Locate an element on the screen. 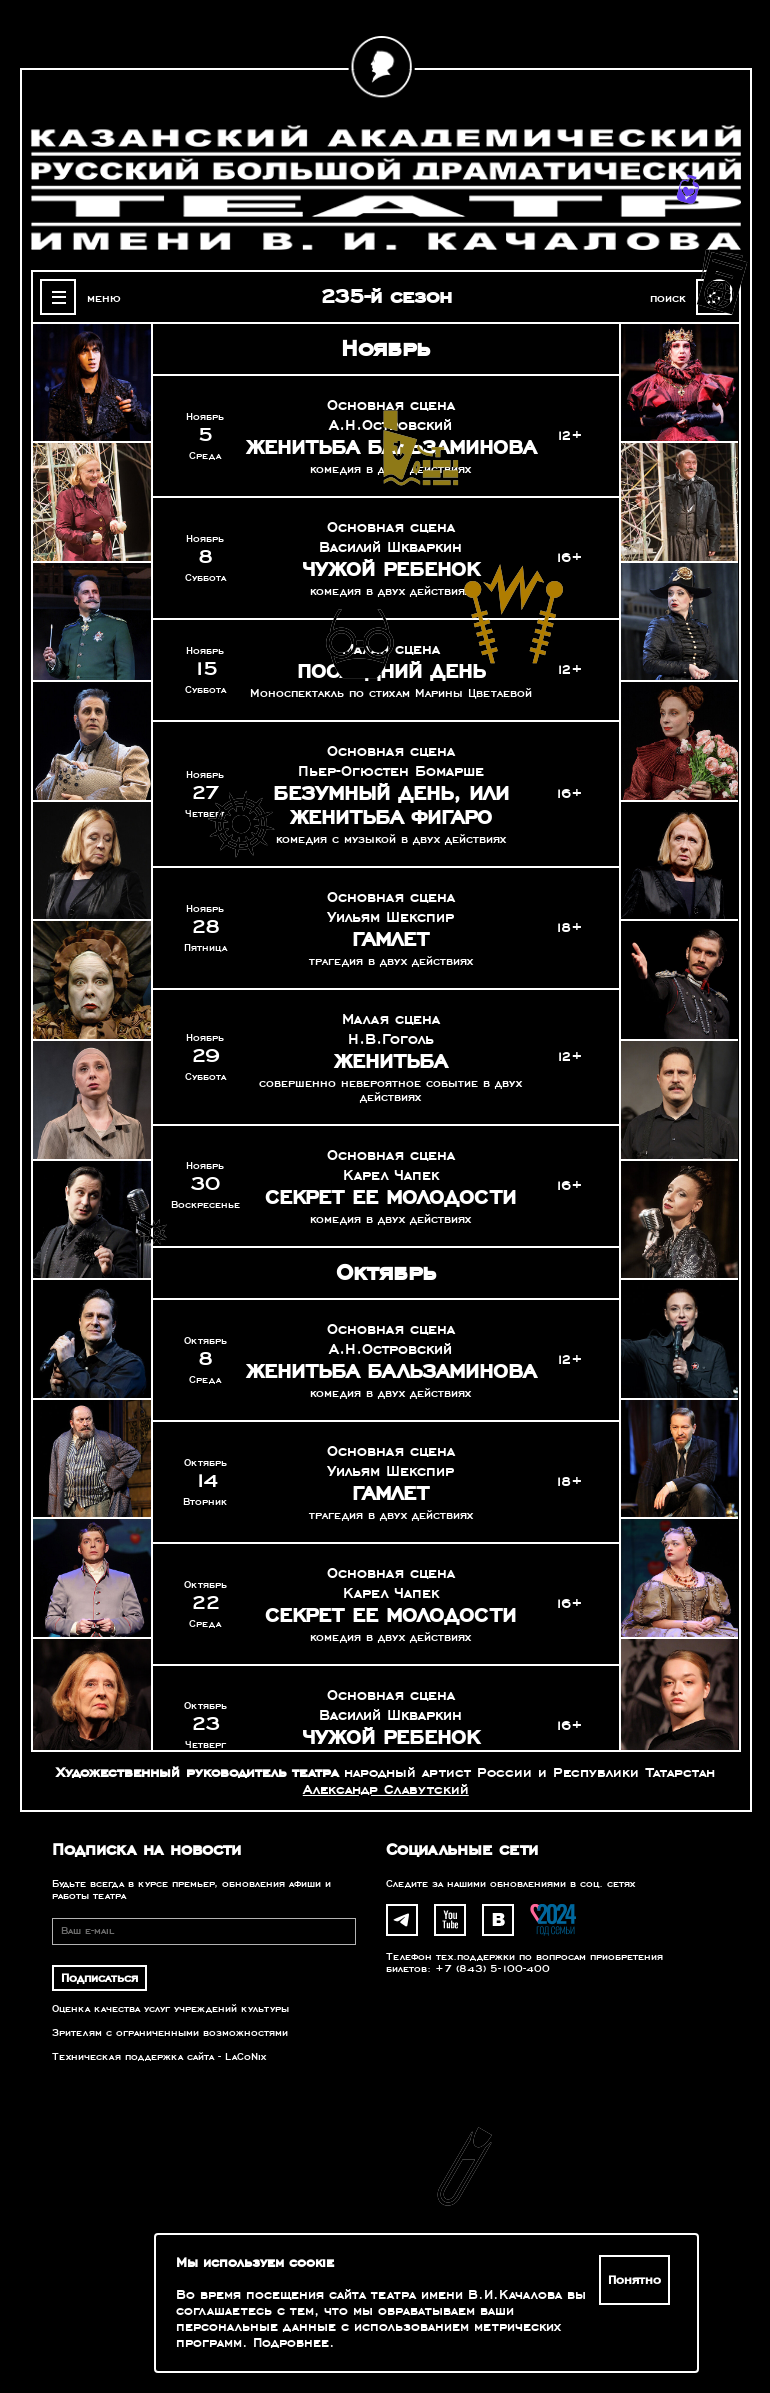  sun or light-based ability icon in a game interface is located at coordinates (241, 824).